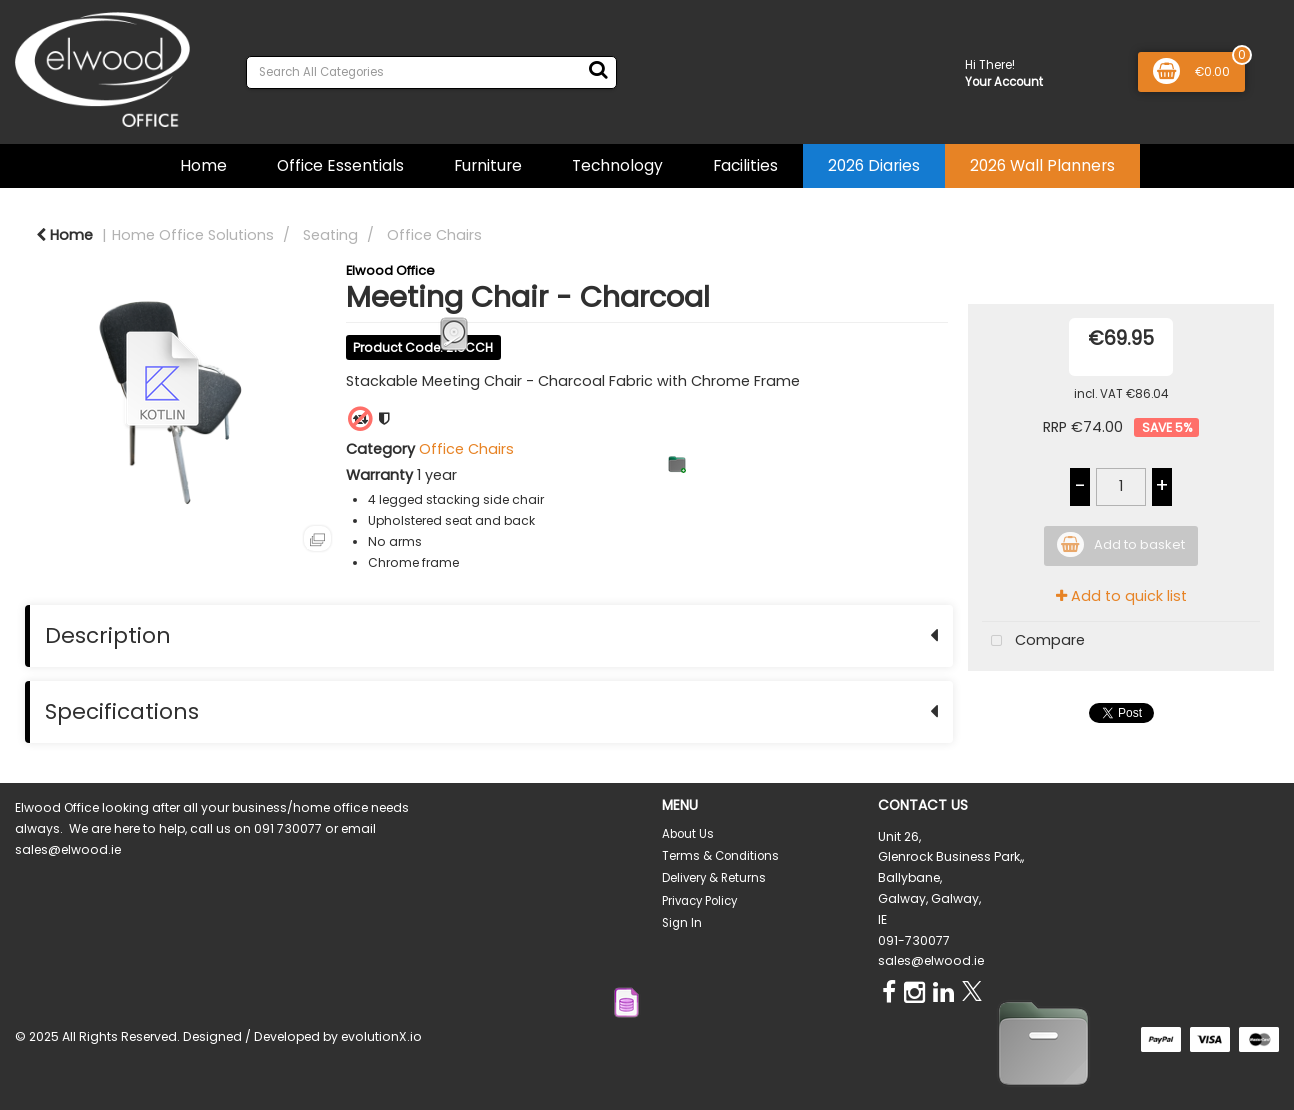 This screenshot has height=1110, width=1294. I want to click on a kotlin source code file, so click(162, 380).